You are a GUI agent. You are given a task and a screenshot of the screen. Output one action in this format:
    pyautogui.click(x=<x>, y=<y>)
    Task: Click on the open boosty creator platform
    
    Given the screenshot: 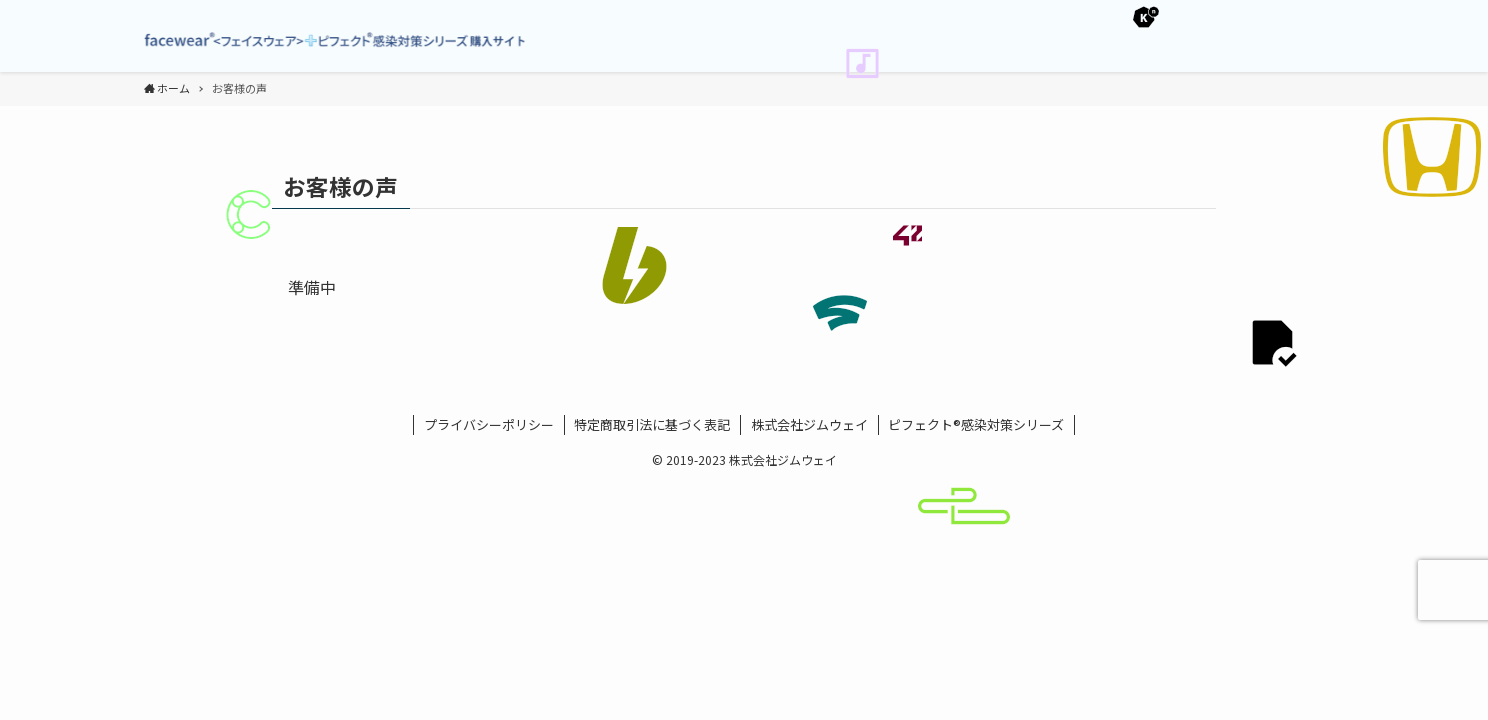 What is the action you would take?
    pyautogui.click(x=634, y=265)
    